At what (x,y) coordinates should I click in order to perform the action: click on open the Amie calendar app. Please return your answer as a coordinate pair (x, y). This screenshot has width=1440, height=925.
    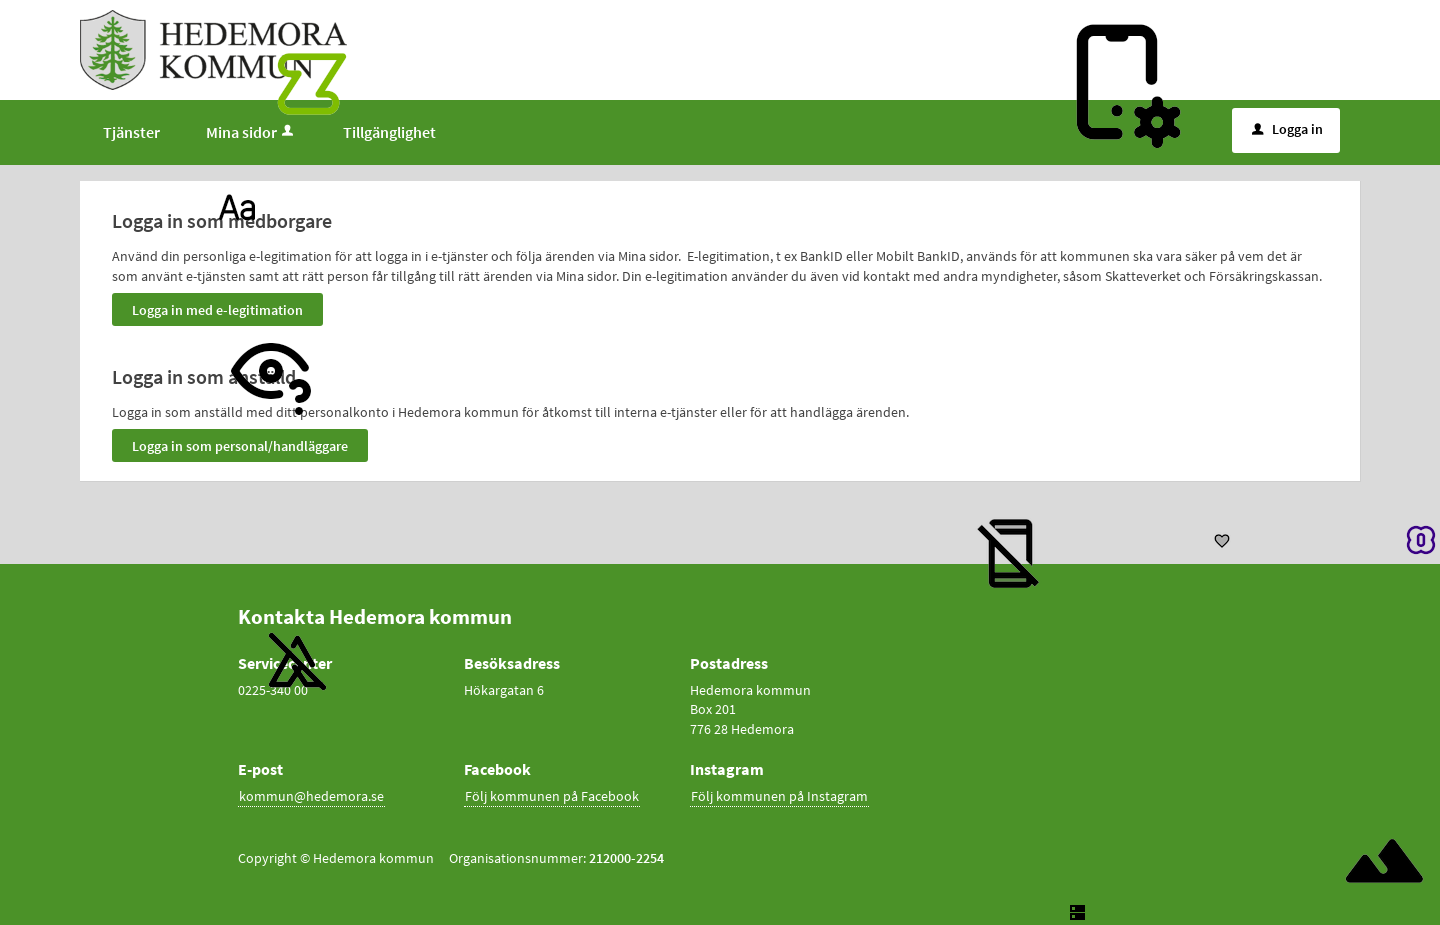
    Looking at the image, I should click on (1421, 540).